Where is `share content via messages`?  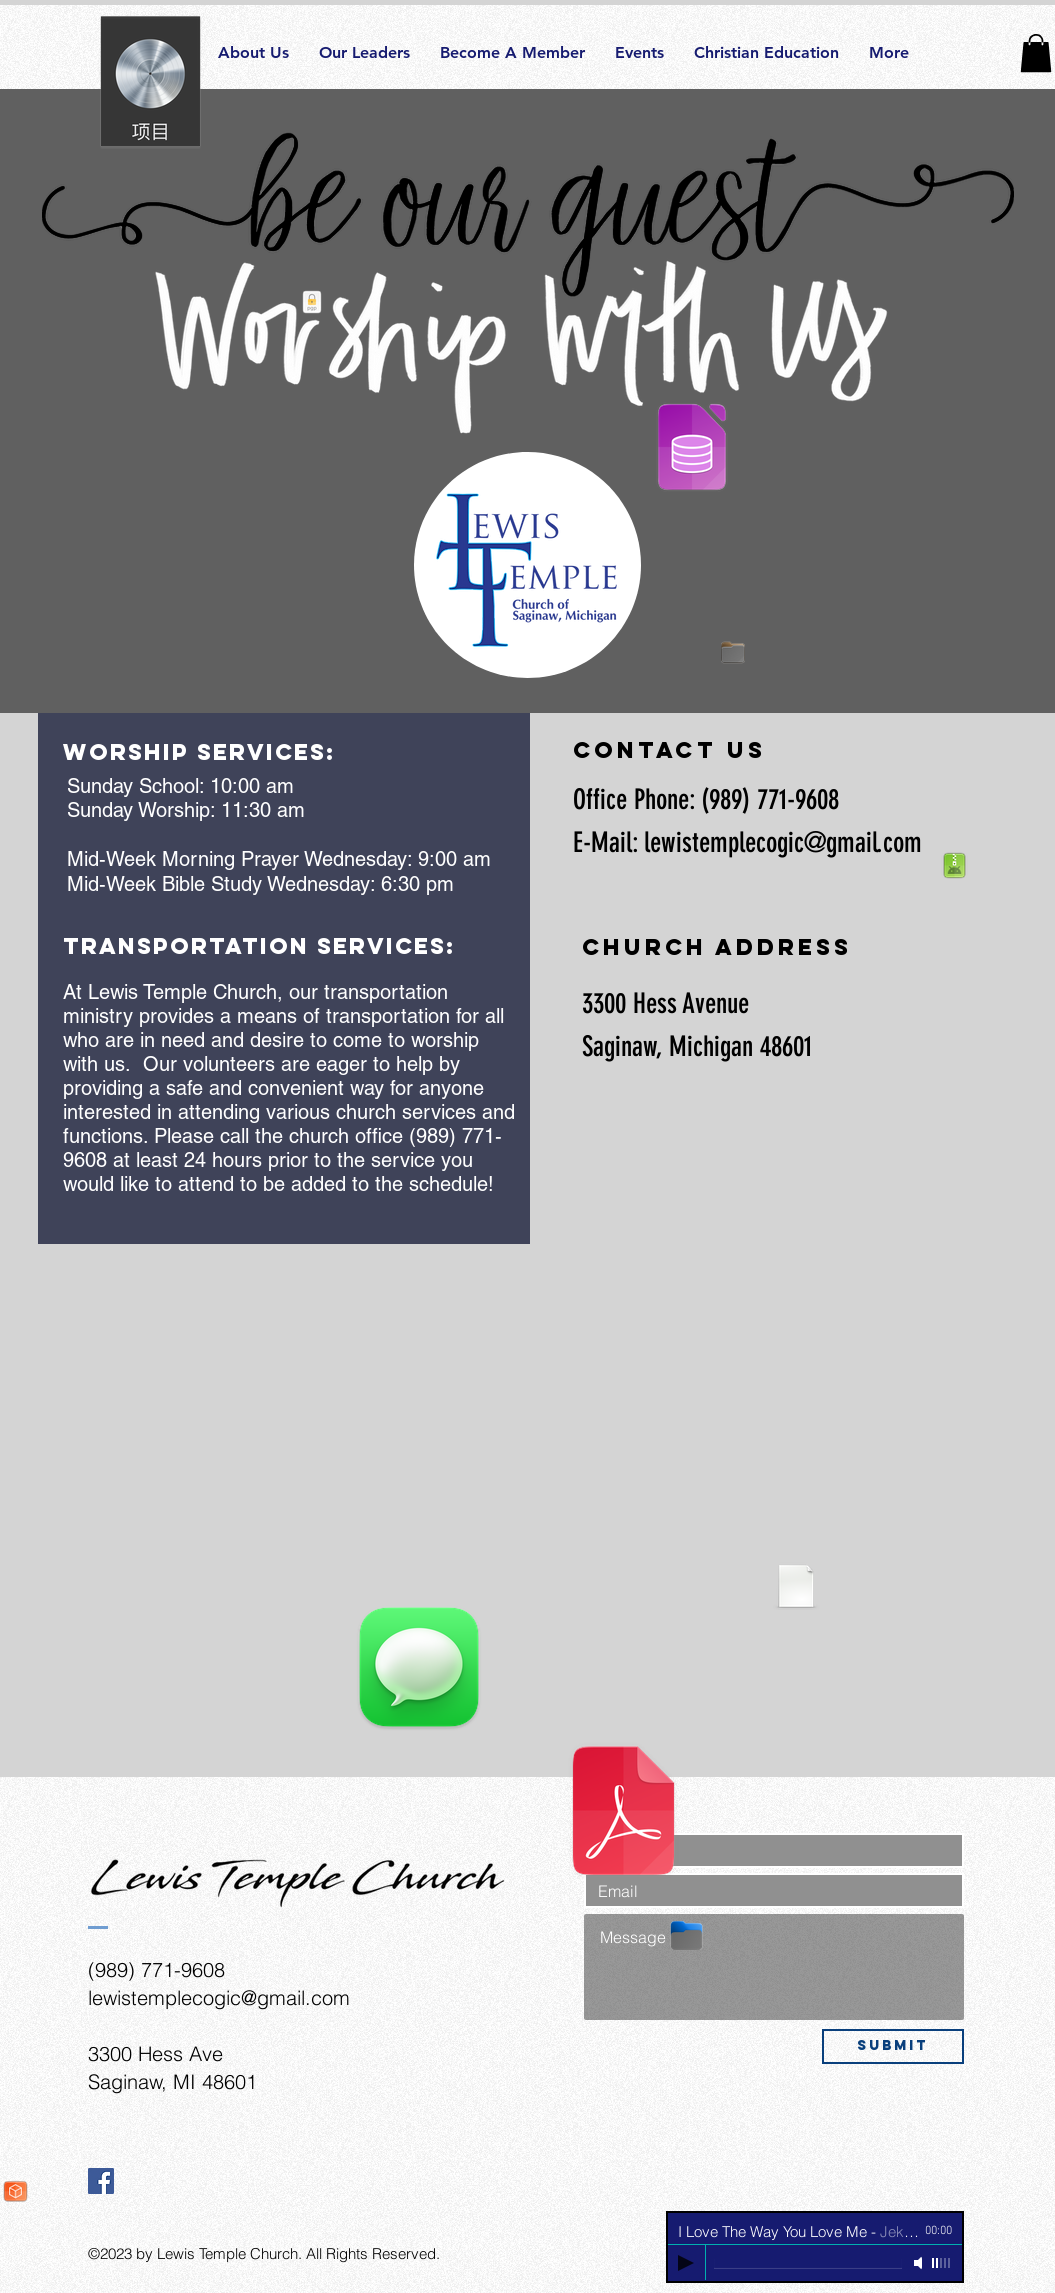
share content via messages is located at coordinates (419, 1667).